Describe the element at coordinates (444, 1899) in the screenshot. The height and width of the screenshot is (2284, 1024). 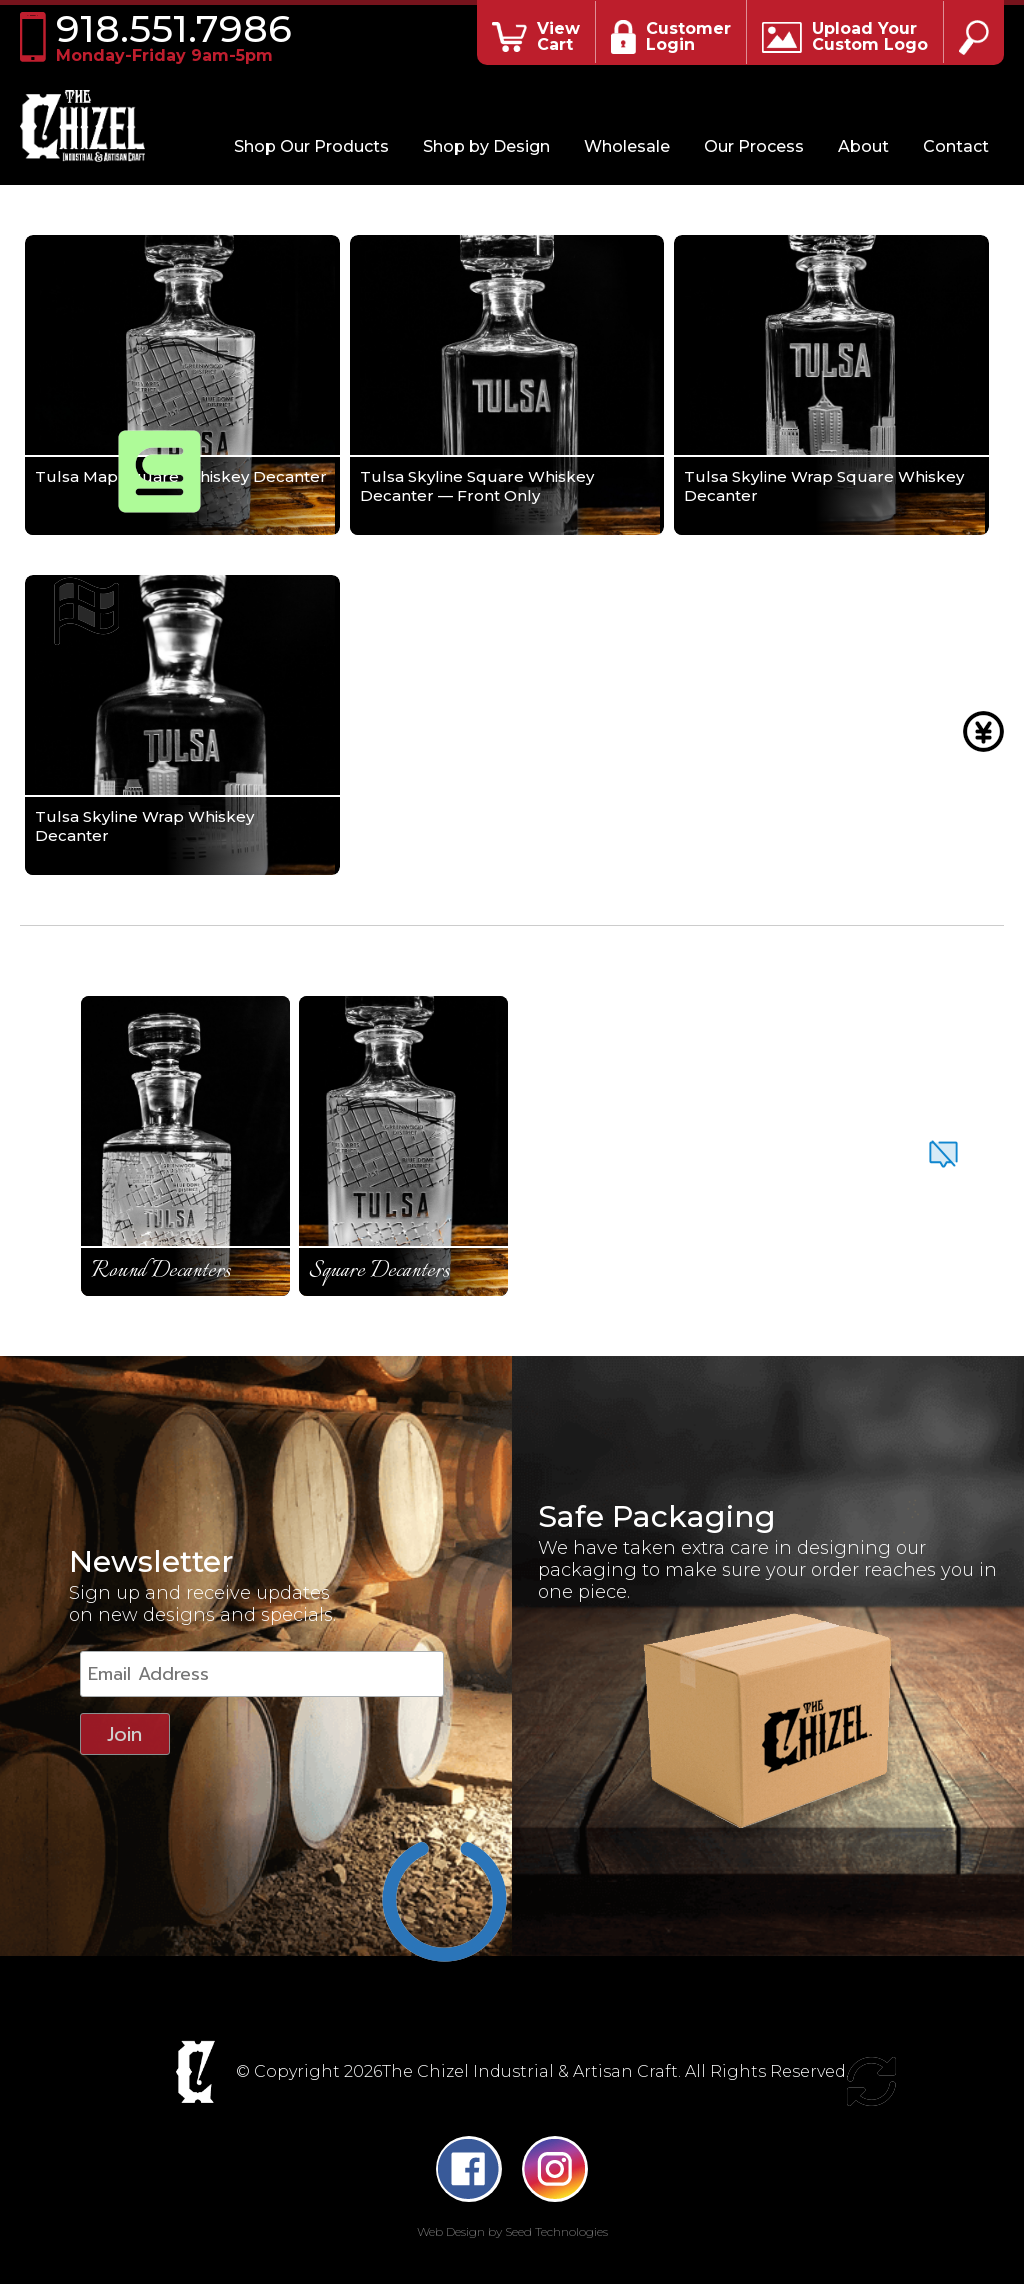
I see `loading or processing in progress` at that location.